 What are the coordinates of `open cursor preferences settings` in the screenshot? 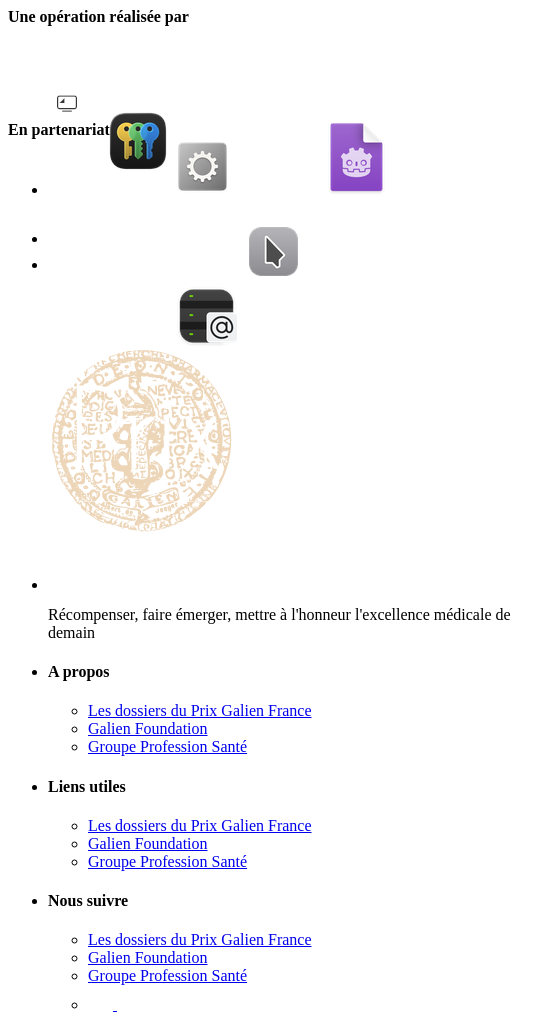 It's located at (273, 251).